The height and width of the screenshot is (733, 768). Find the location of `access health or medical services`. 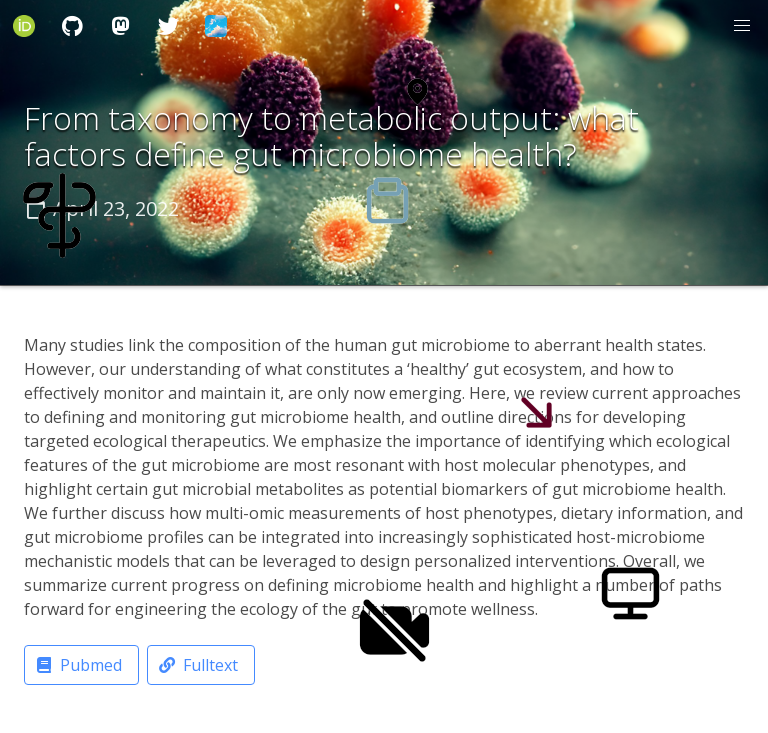

access health or medical services is located at coordinates (62, 215).